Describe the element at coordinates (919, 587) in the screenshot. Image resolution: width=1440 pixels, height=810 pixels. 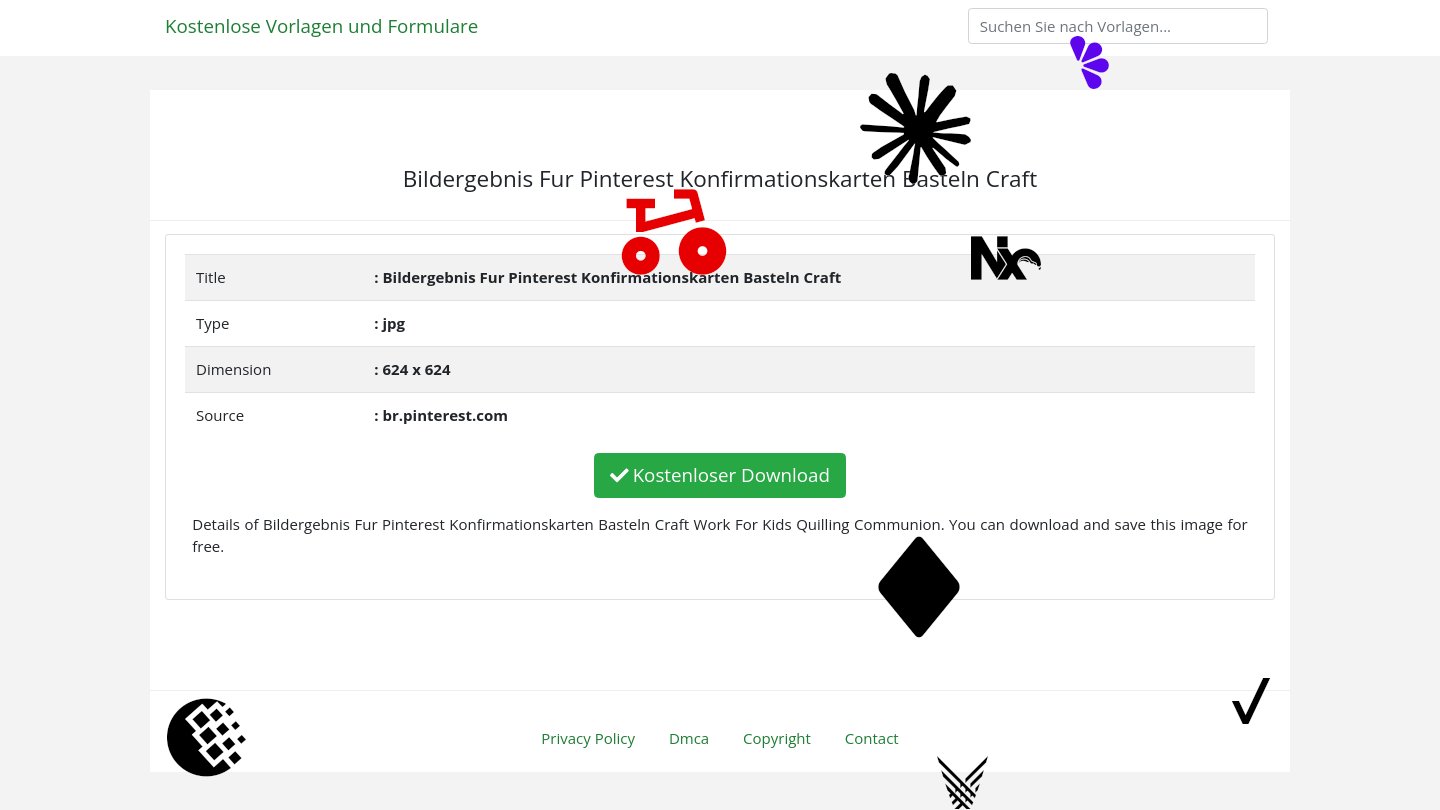
I see `diamond suit symbol for card games` at that location.